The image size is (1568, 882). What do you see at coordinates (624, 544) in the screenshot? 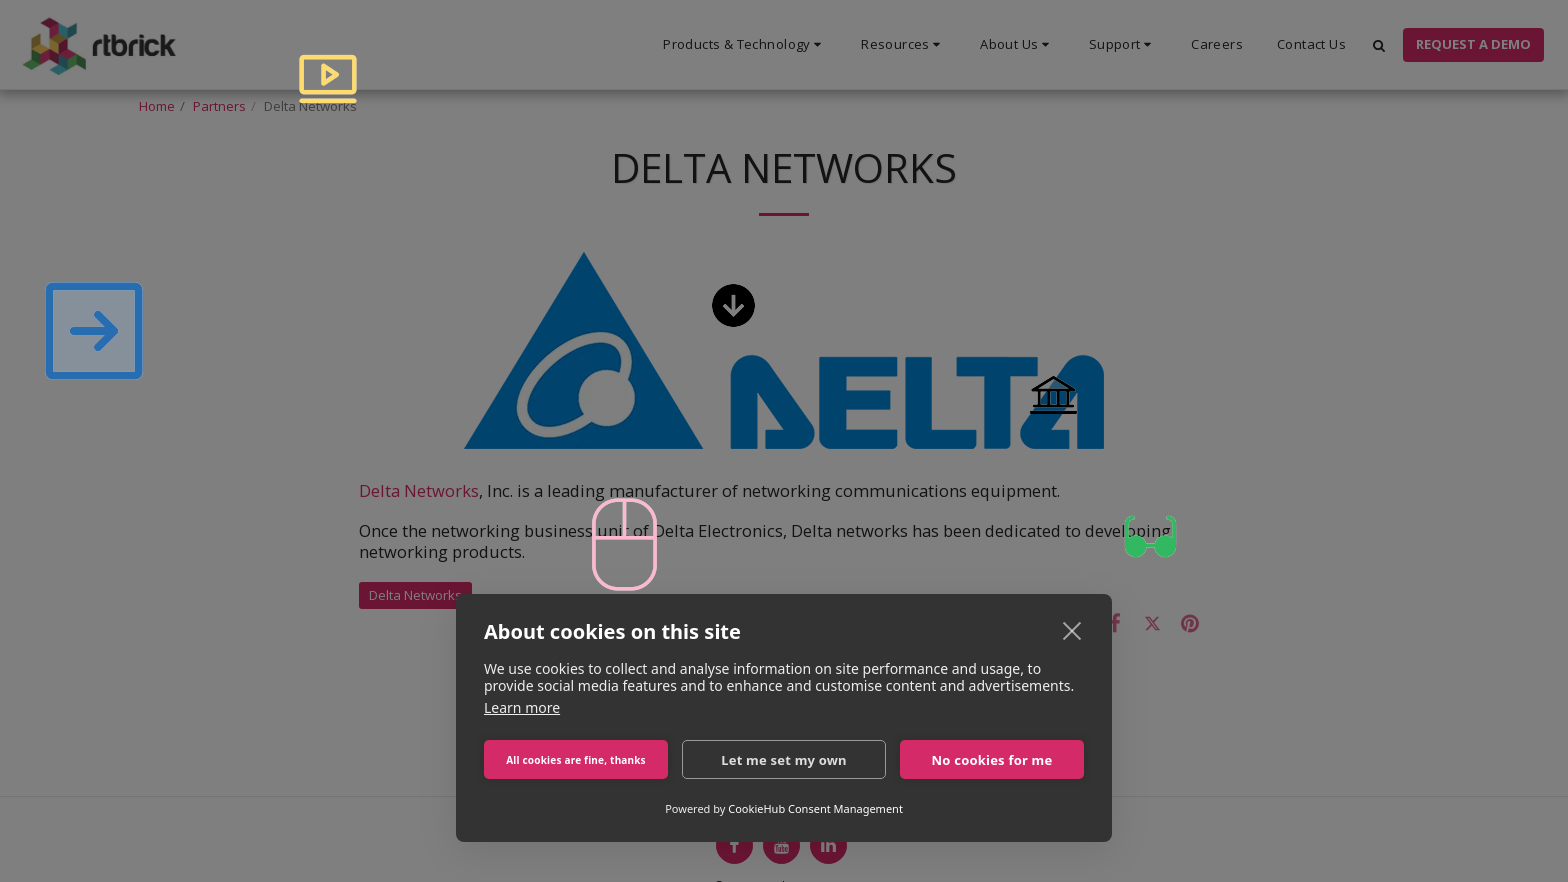
I see `indicates mouse input or cursor control settings` at bounding box center [624, 544].